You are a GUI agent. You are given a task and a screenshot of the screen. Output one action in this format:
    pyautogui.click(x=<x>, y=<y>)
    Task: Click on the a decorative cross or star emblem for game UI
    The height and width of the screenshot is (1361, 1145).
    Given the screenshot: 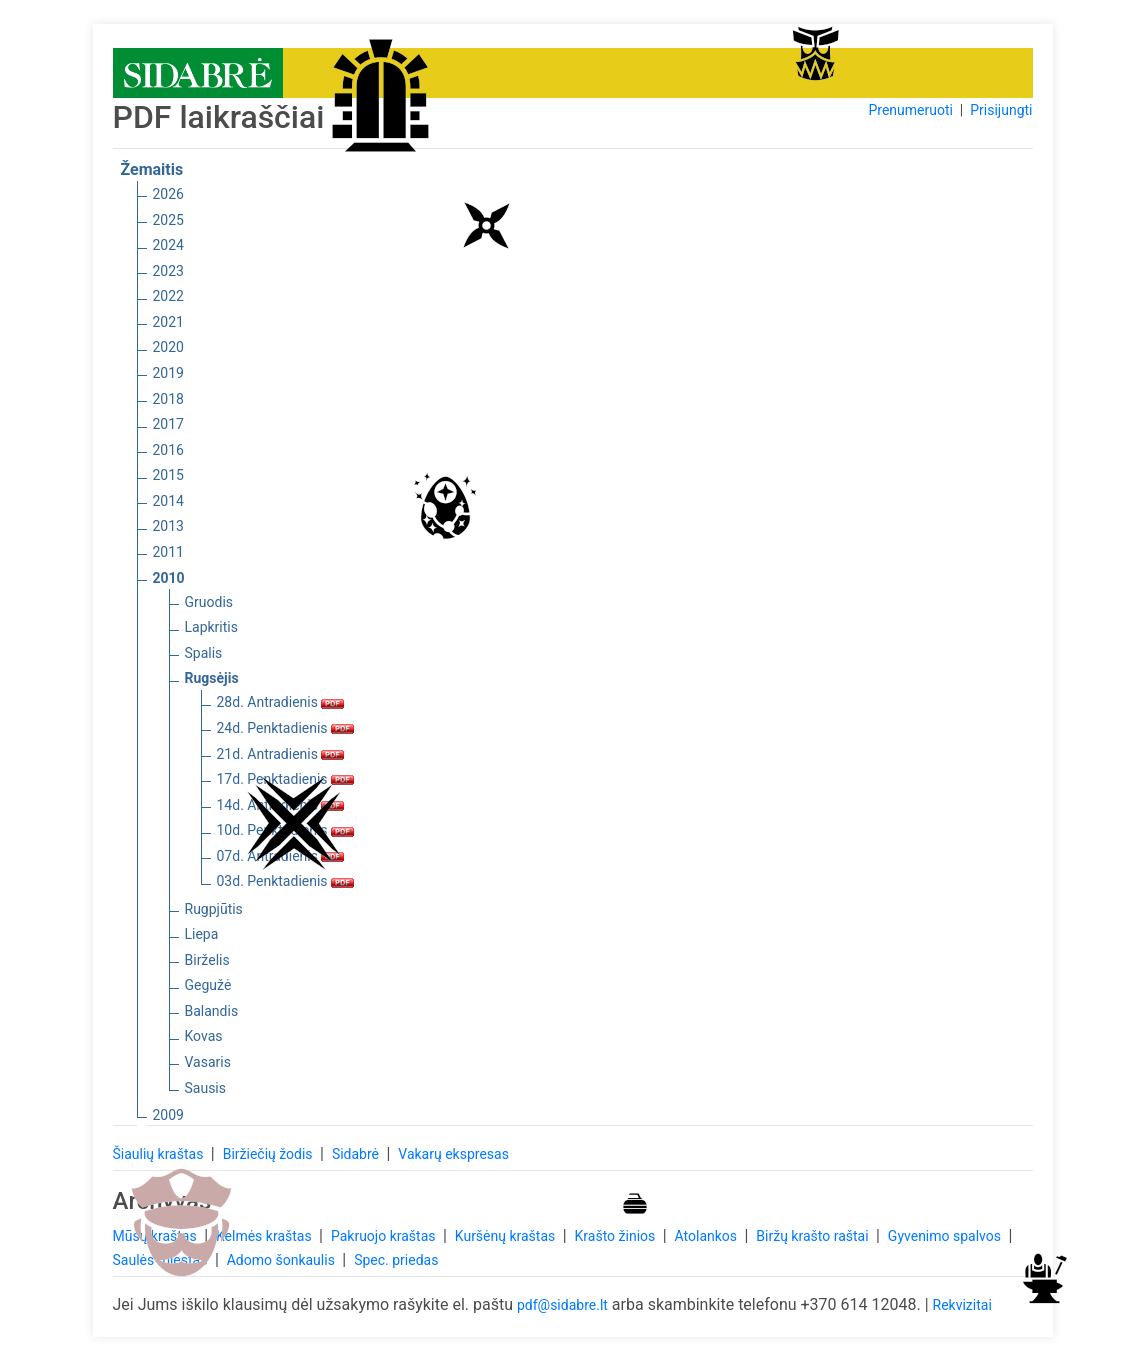 What is the action you would take?
    pyautogui.click(x=293, y=823)
    